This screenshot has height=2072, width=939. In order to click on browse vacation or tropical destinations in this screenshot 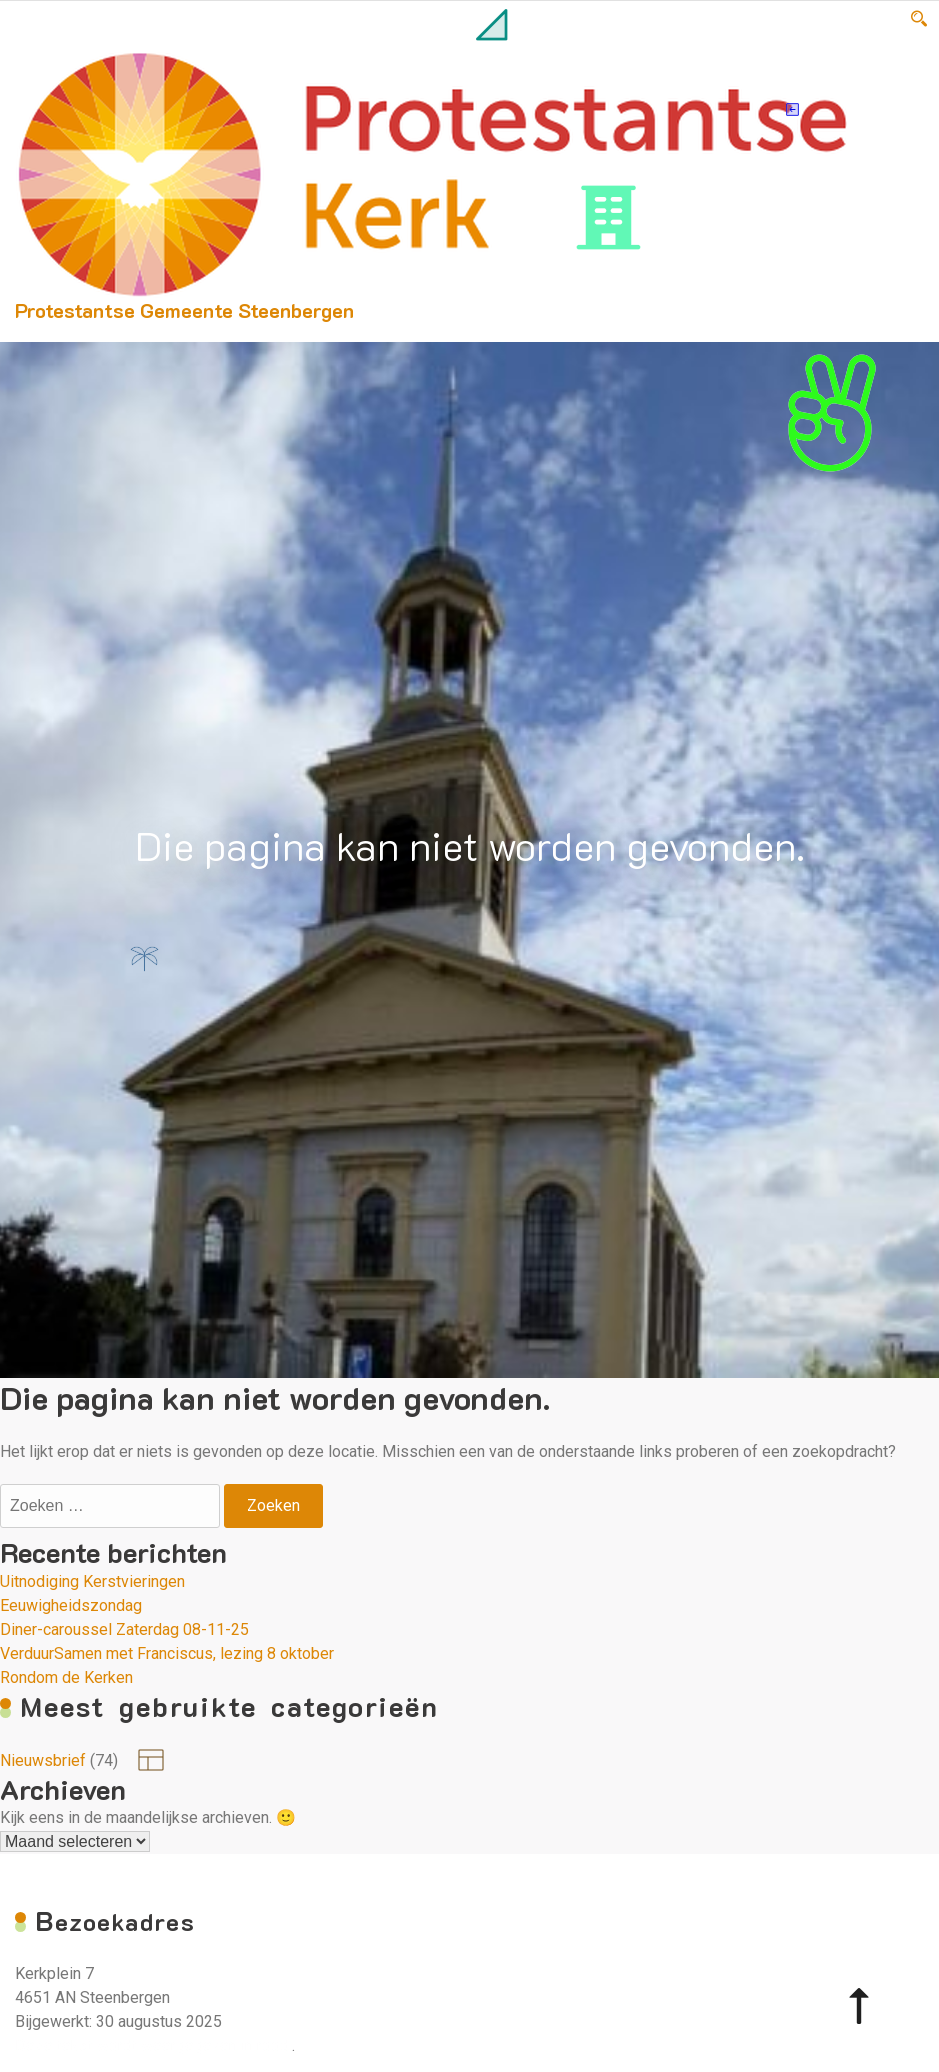, I will do `click(144, 958)`.